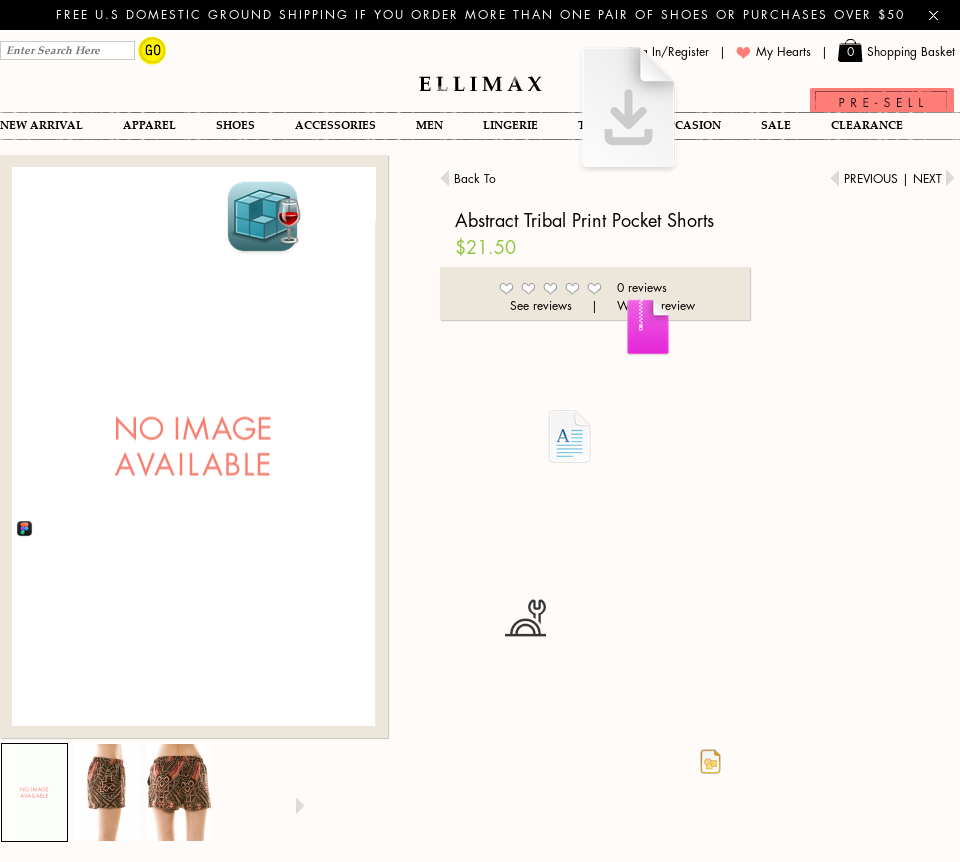  Describe the element at coordinates (24, 528) in the screenshot. I see `open figma design app` at that location.